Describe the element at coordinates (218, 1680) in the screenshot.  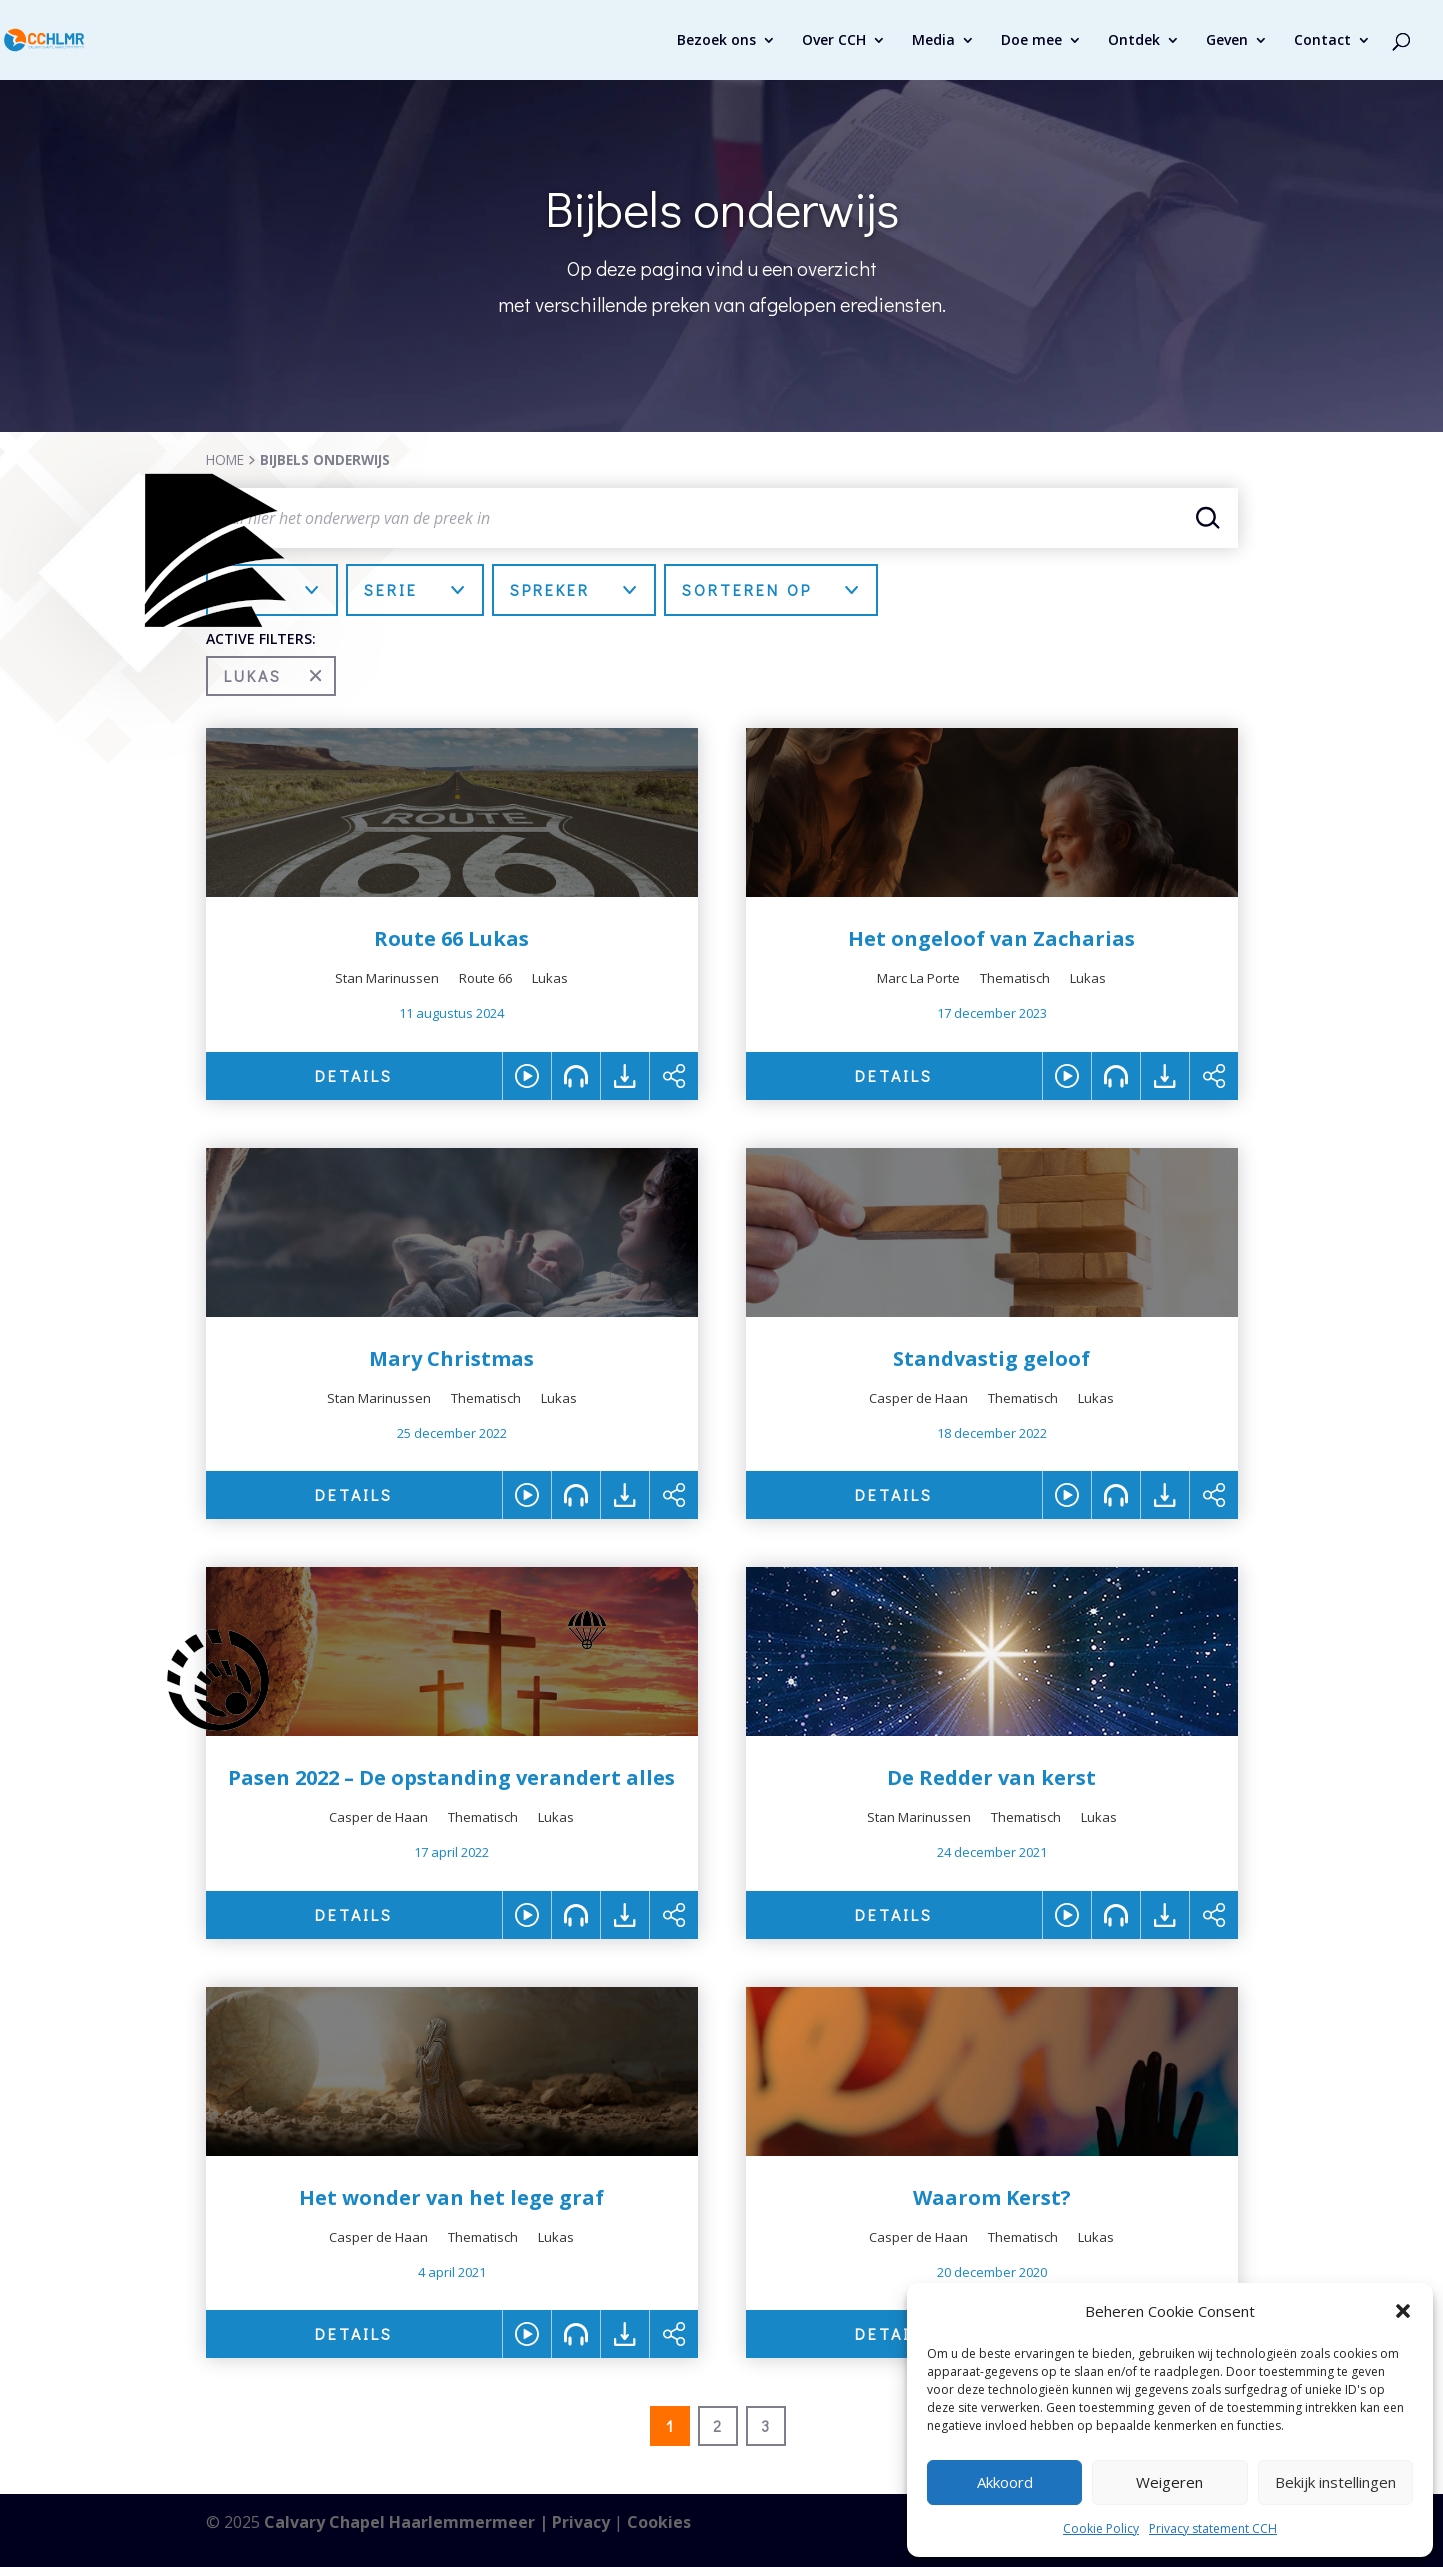
I see `activate sonic or speed boost ability` at that location.